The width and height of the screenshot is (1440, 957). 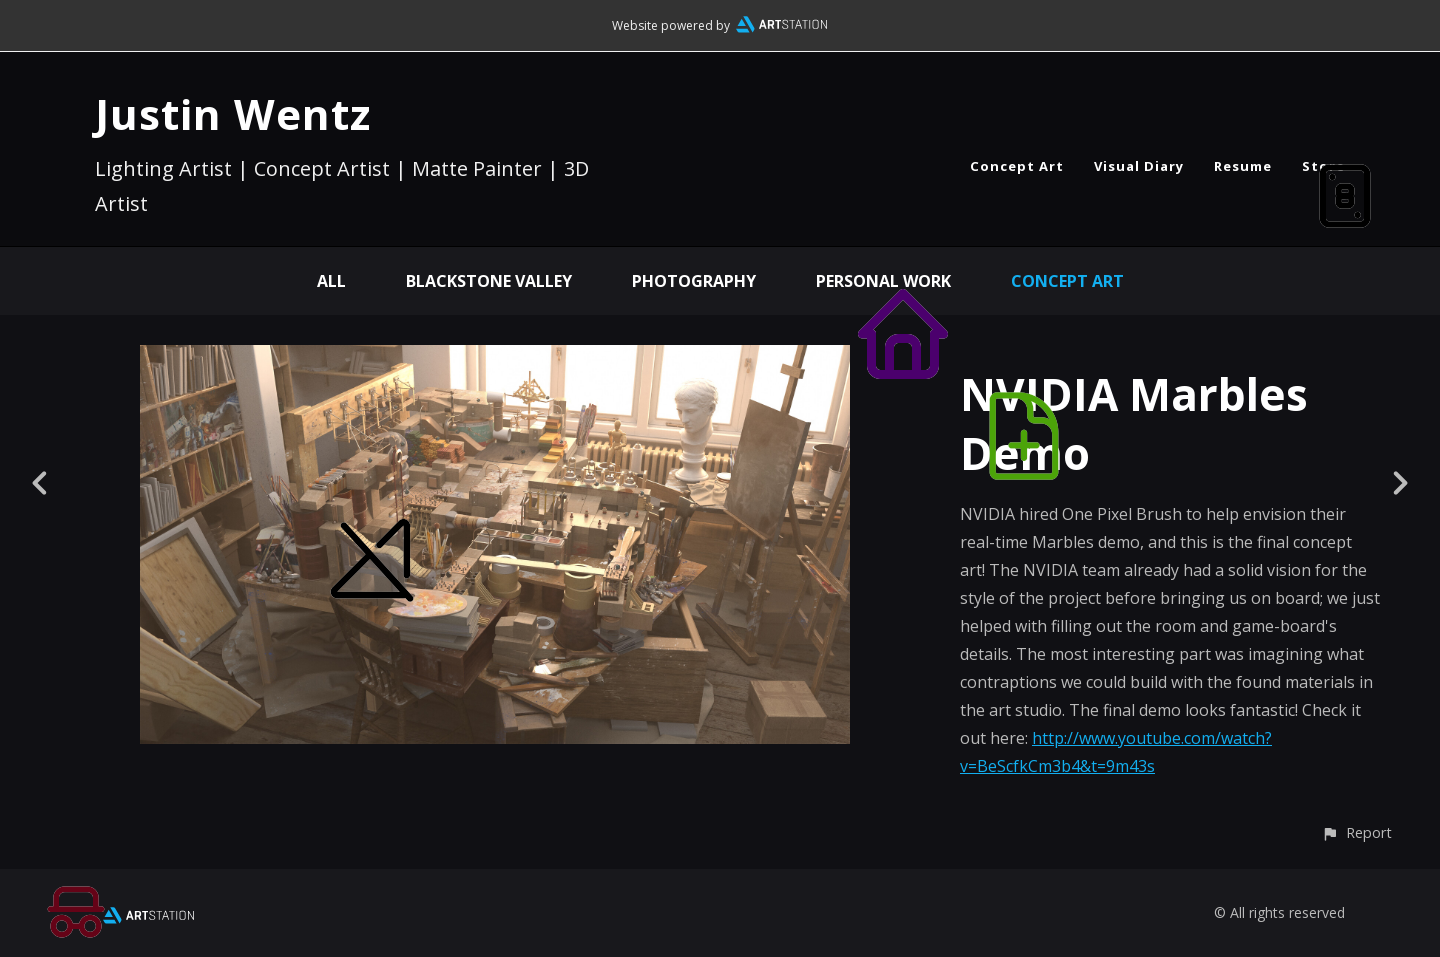 What do you see at coordinates (903, 334) in the screenshot?
I see `navigate to the home screen` at bounding box center [903, 334].